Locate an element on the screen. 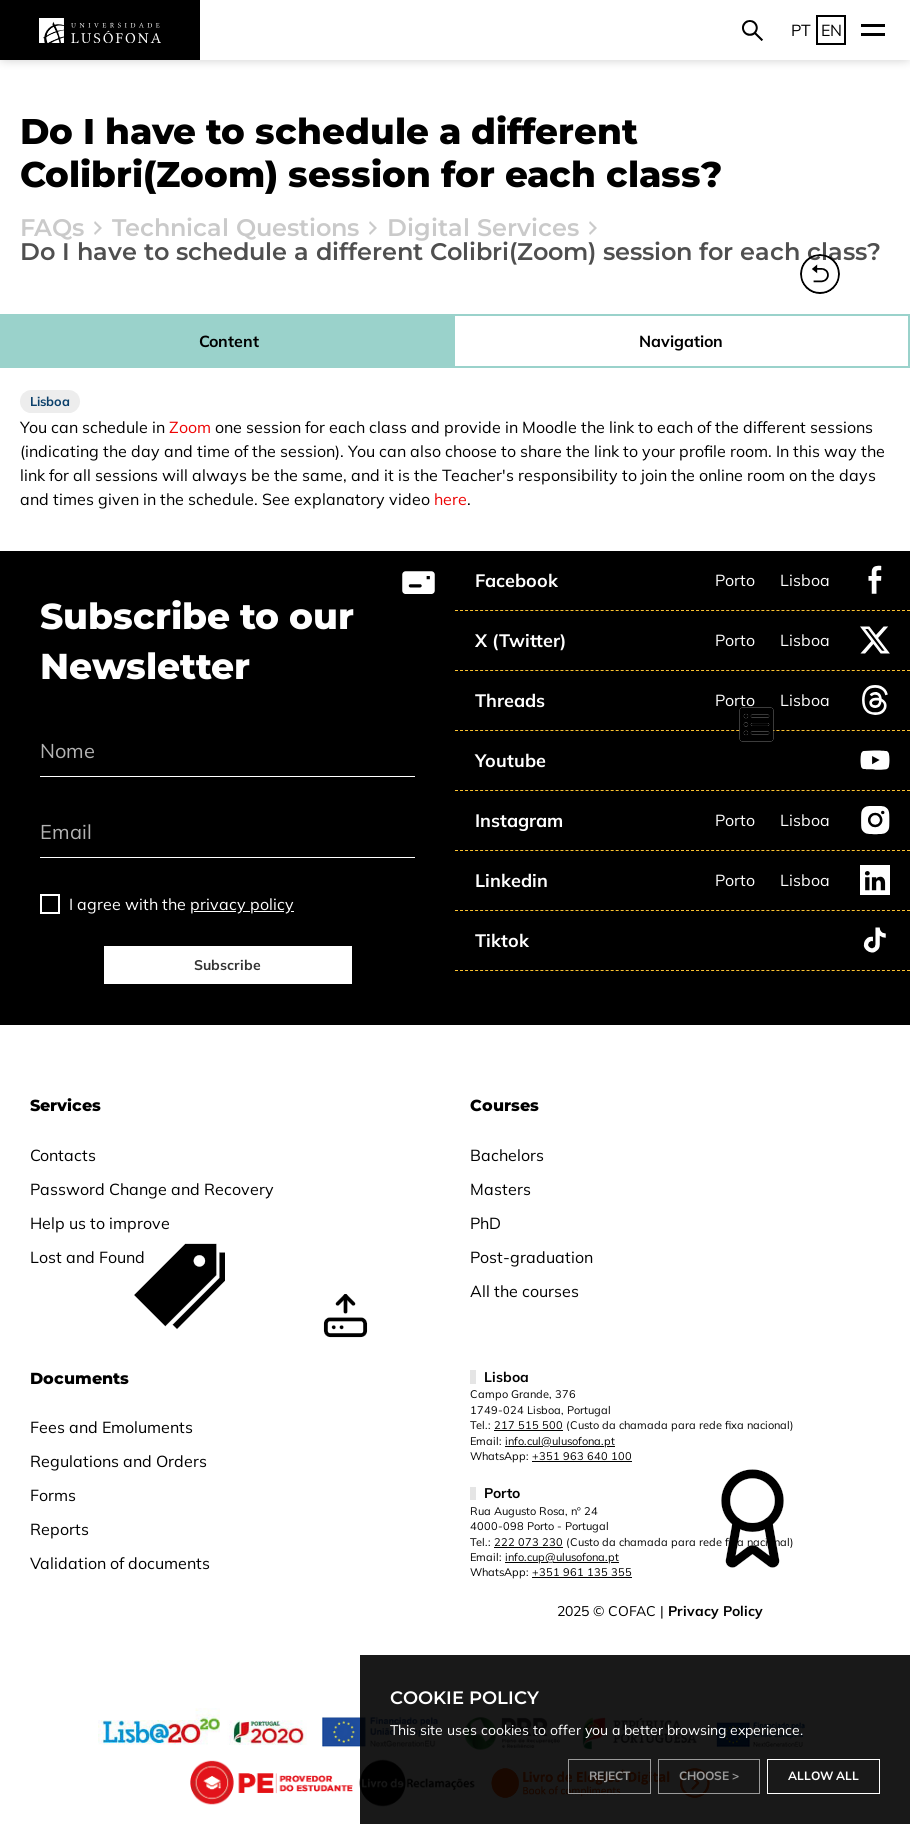  upload files to local storage or drive is located at coordinates (345, 1315).